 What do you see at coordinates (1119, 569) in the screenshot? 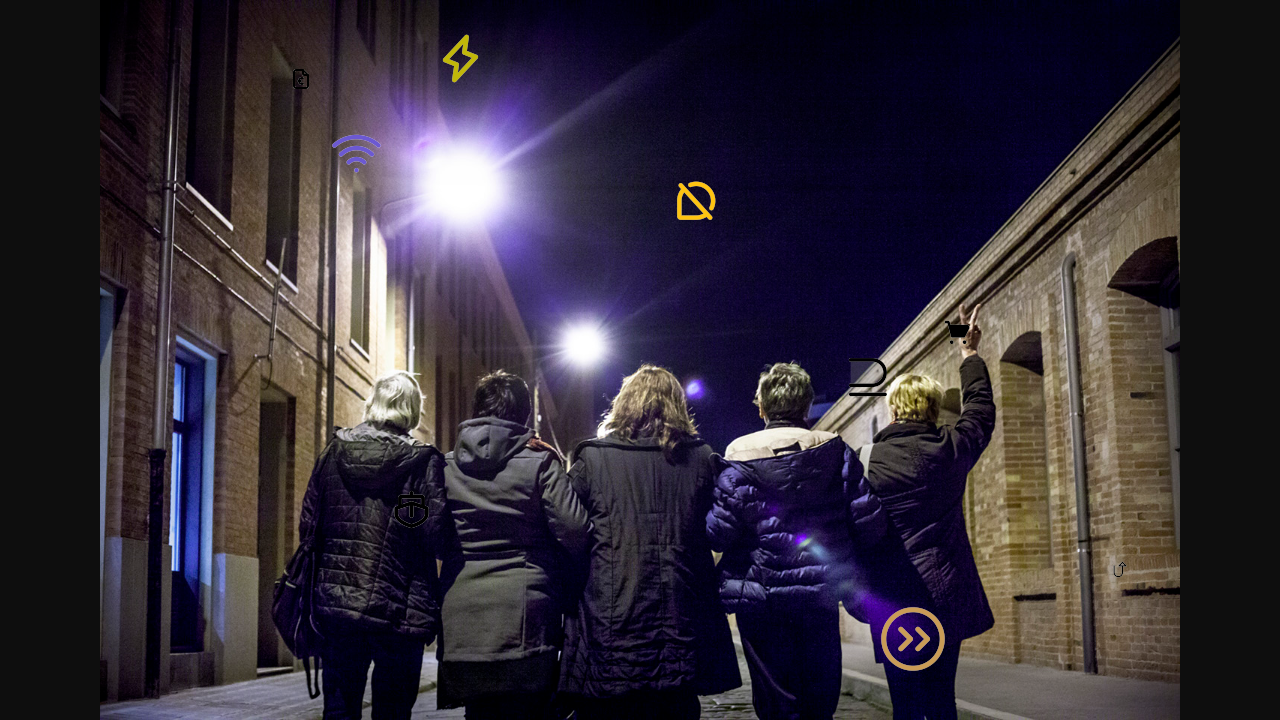
I see `redo or repeat the last action` at bounding box center [1119, 569].